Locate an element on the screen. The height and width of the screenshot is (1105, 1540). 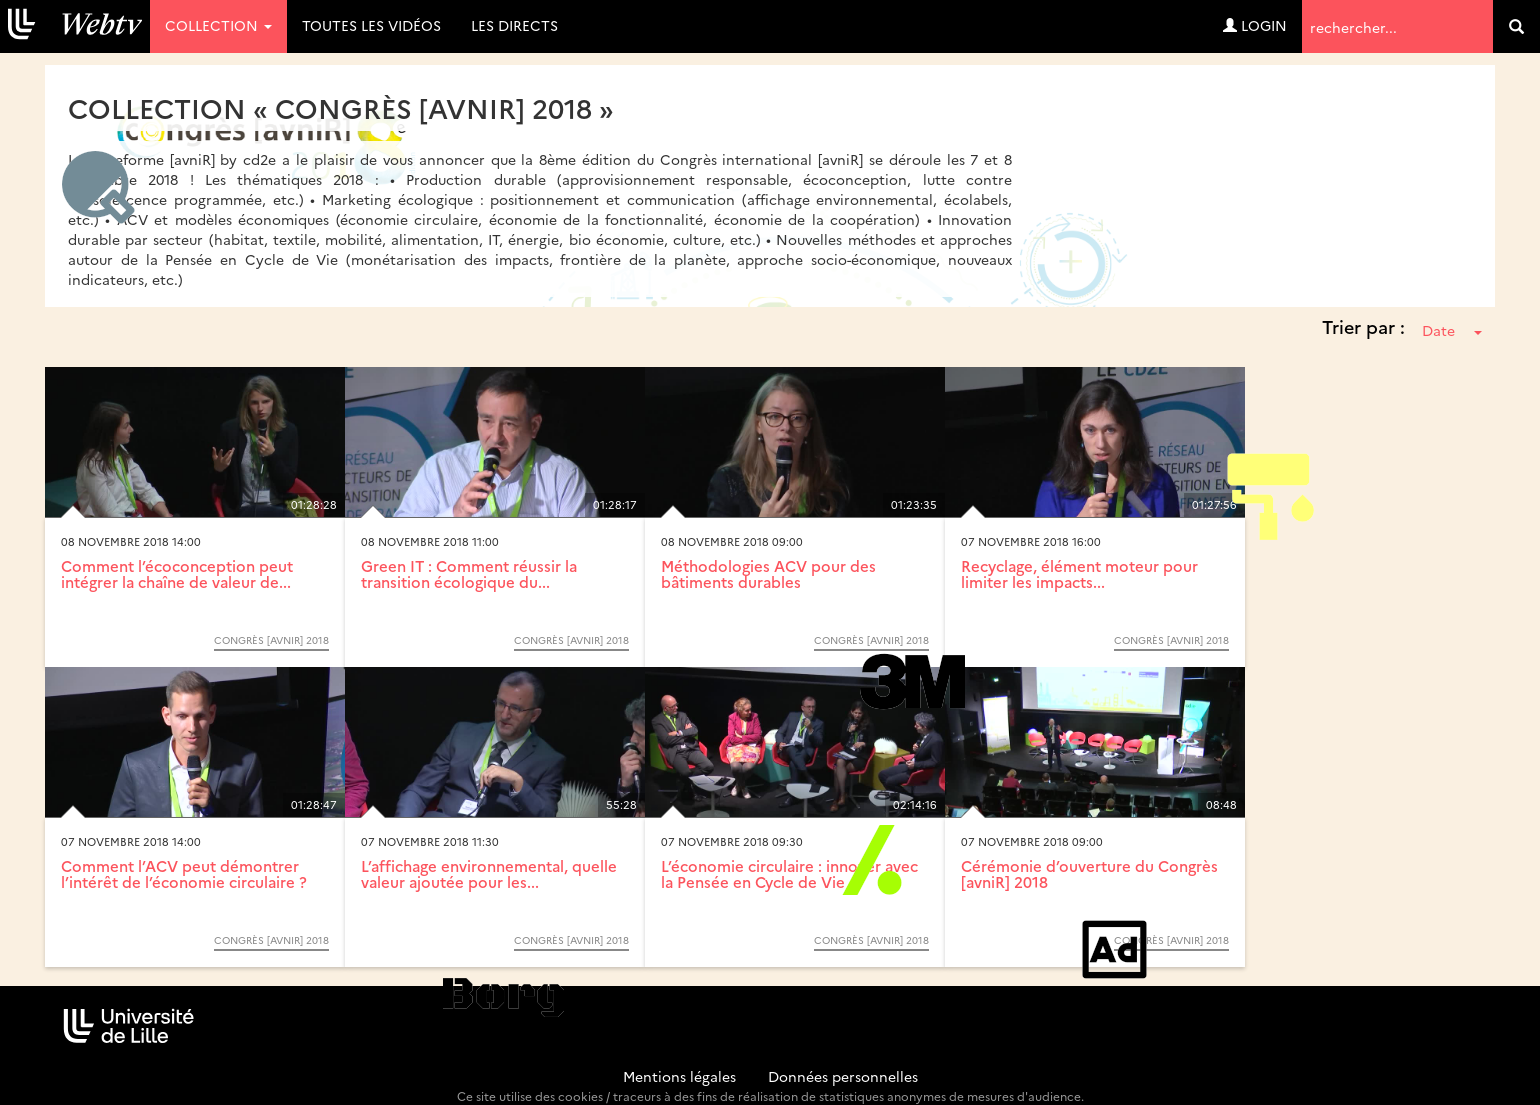
open ping pong or table tennis game is located at coordinates (97, 186).